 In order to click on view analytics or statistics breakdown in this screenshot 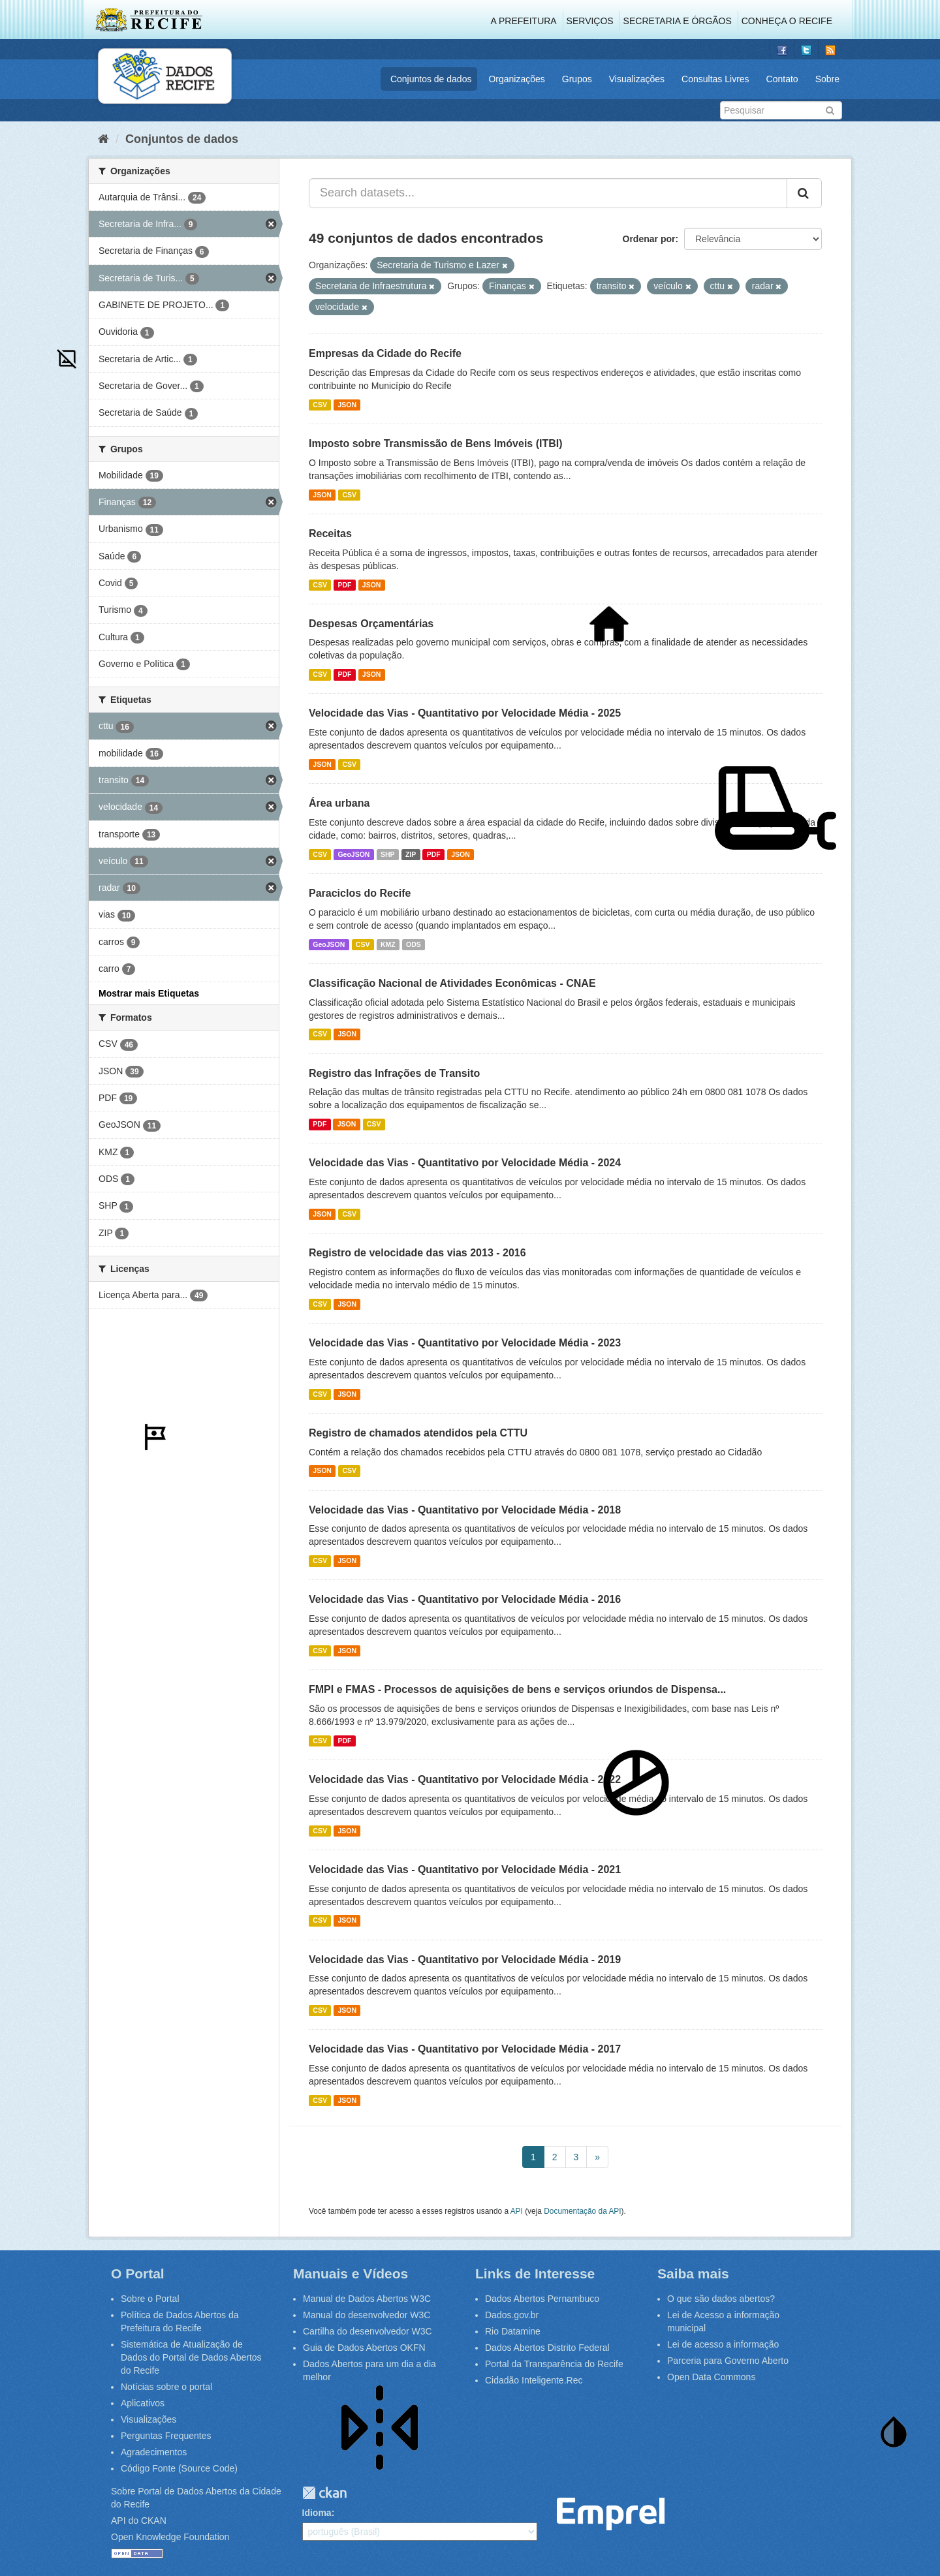, I will do `click(636, 1782)`.